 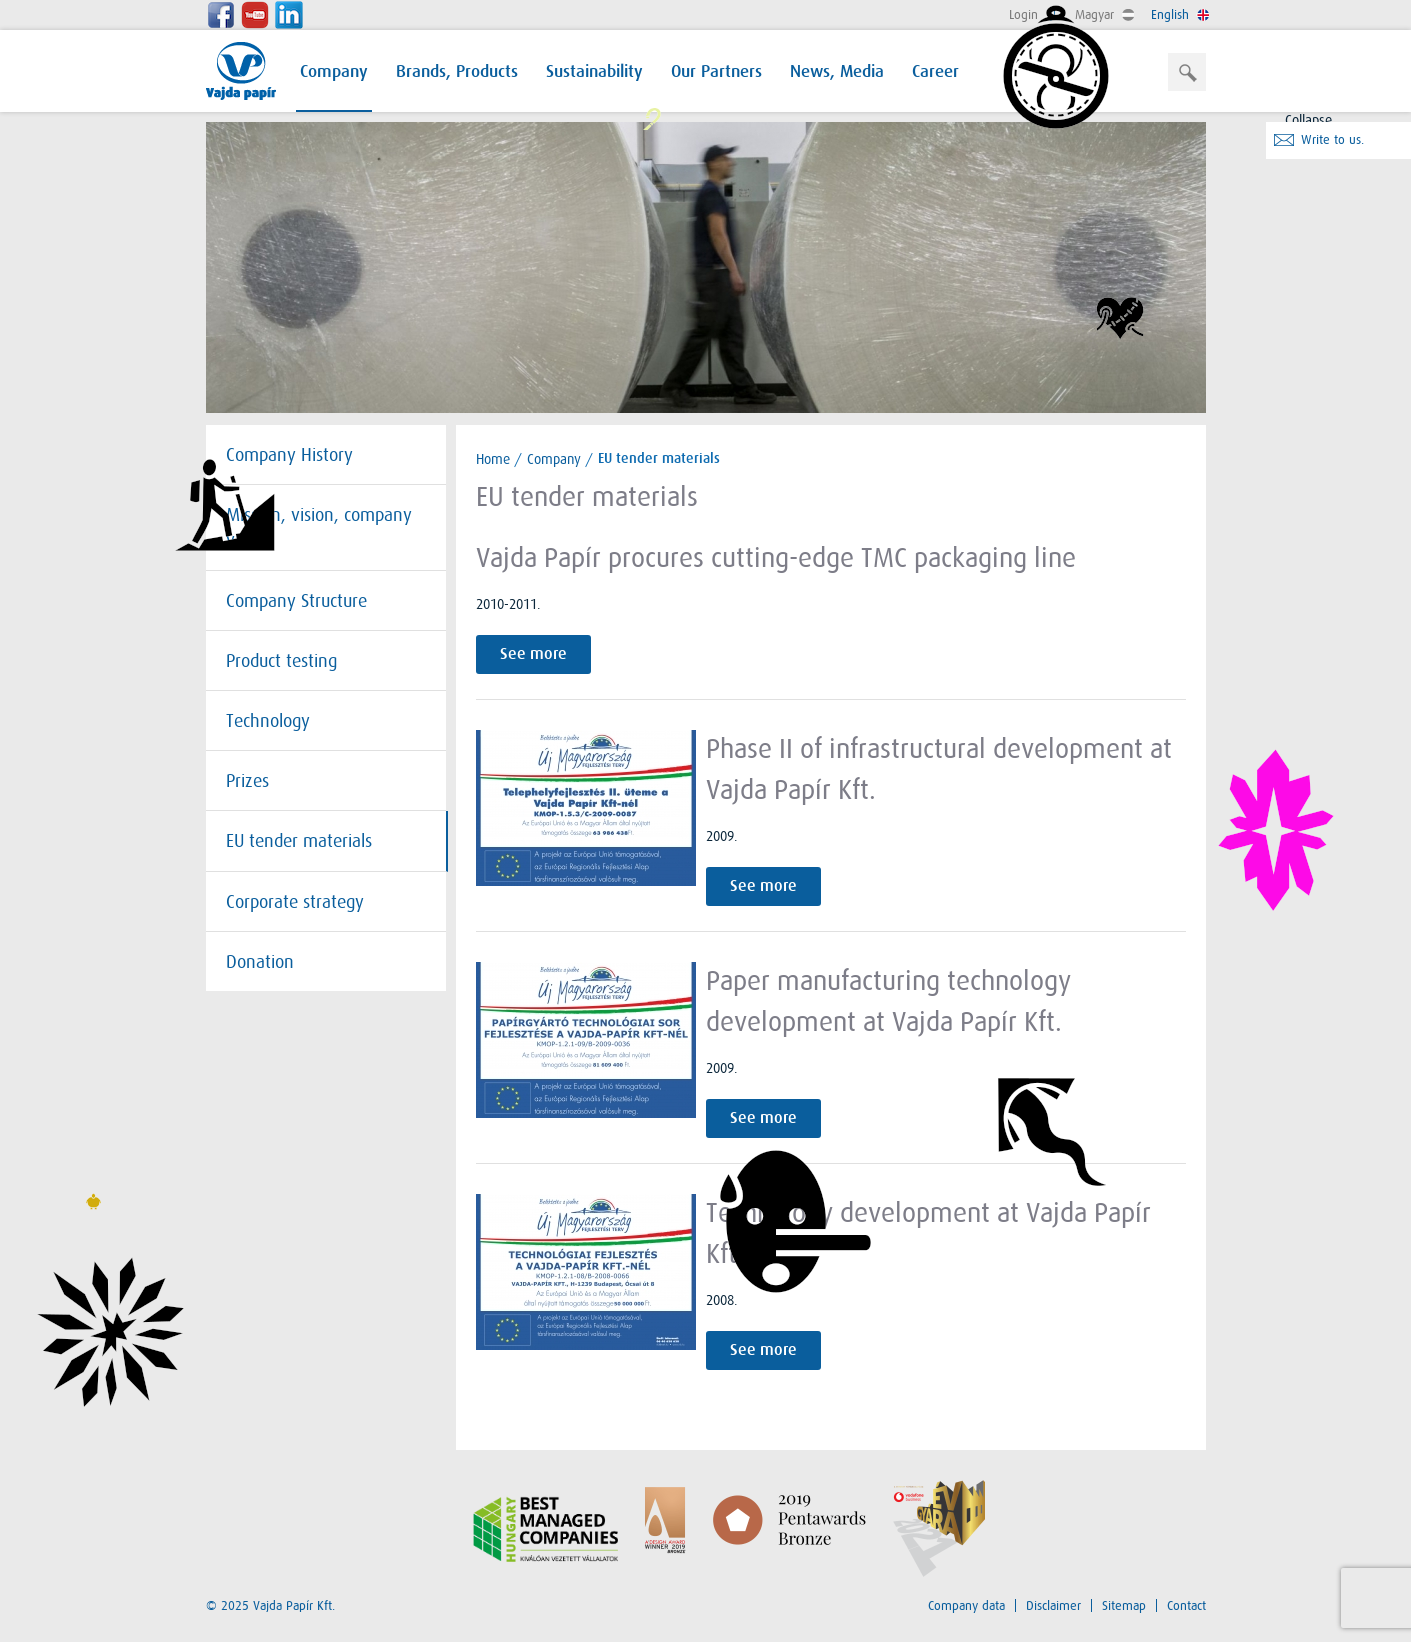 What do you see at coordinates (225, 501) in the screenshot?
I see `explore hiking trails nearby` at bounding box center [225, 501].